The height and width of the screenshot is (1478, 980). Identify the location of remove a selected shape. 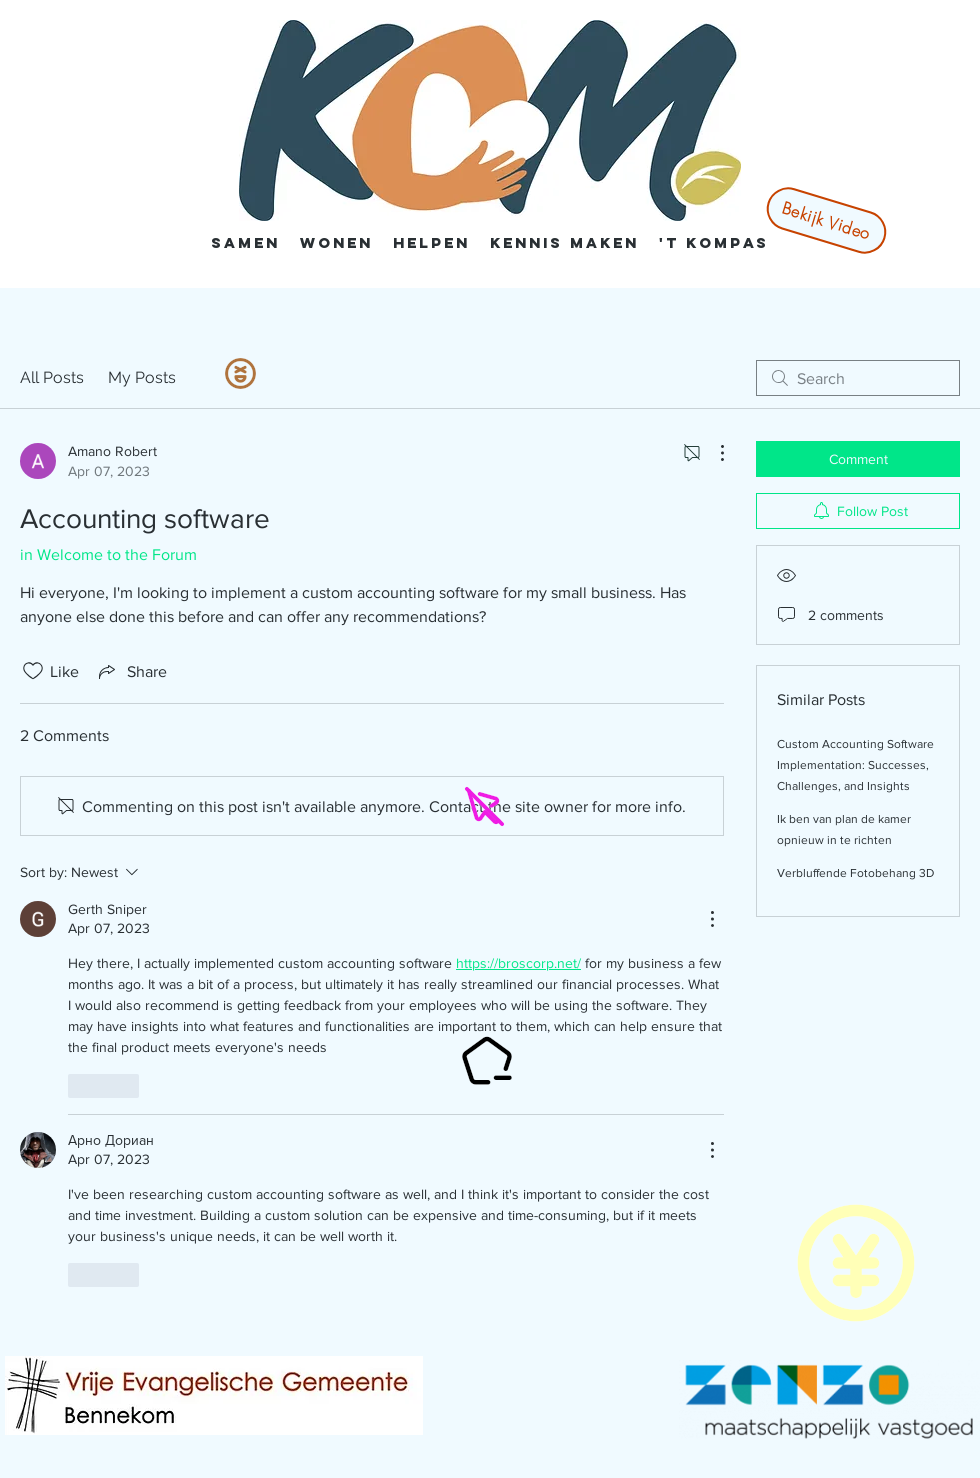
(487, 1062).